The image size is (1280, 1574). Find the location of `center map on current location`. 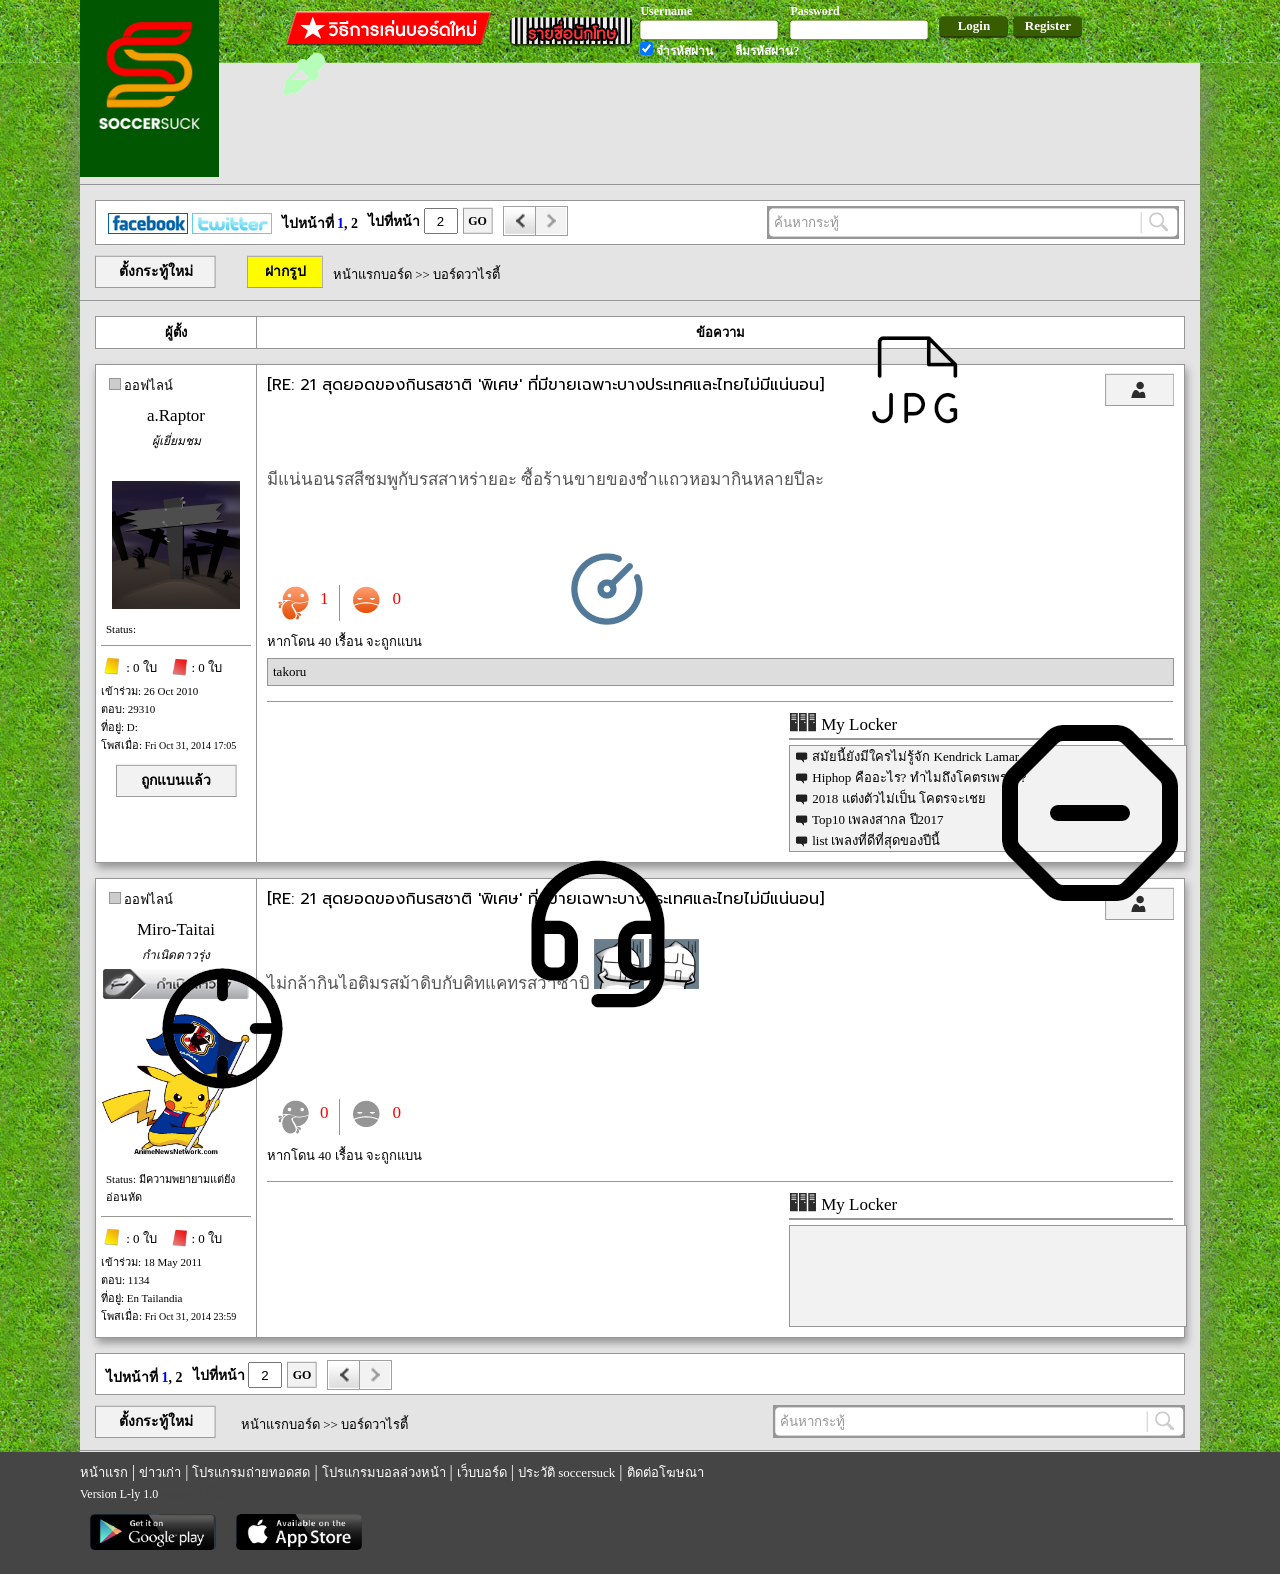

center map on current location is located at coordinates (222, 1028).